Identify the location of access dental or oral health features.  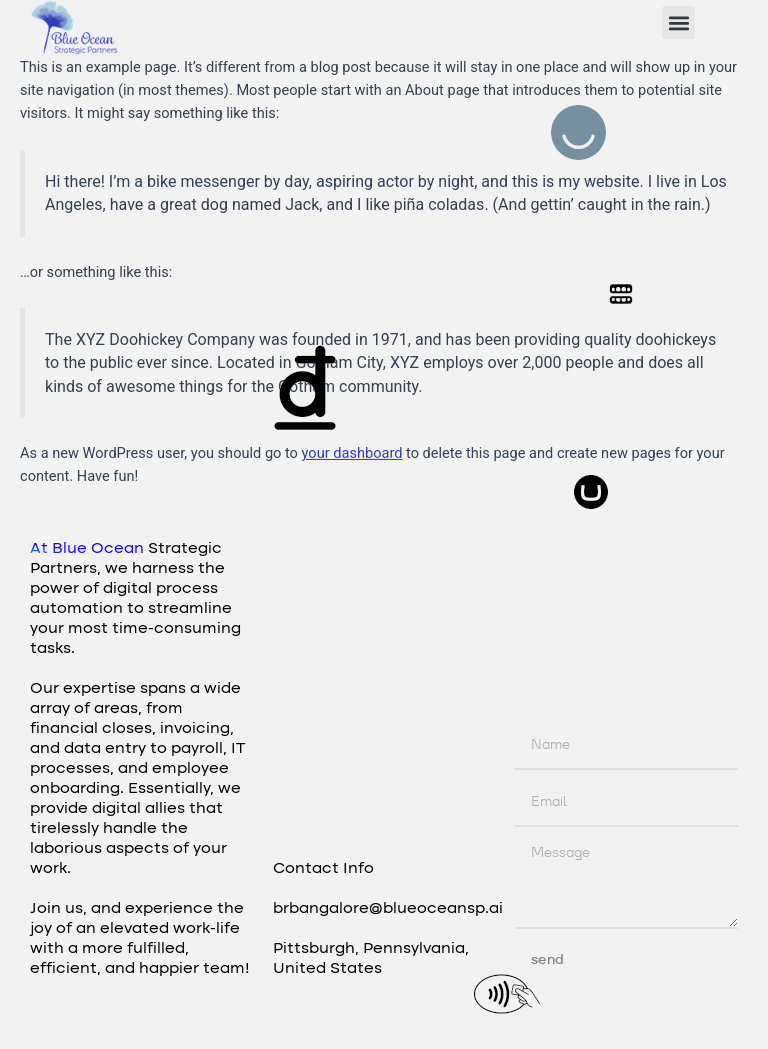
(621, 294).